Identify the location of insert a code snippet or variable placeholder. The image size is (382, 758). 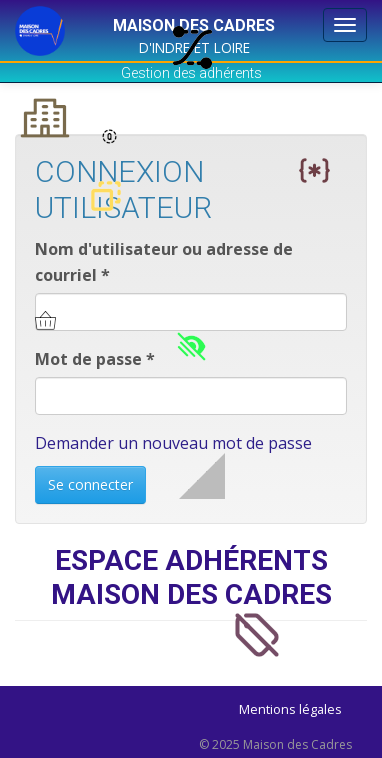
(314, 170).